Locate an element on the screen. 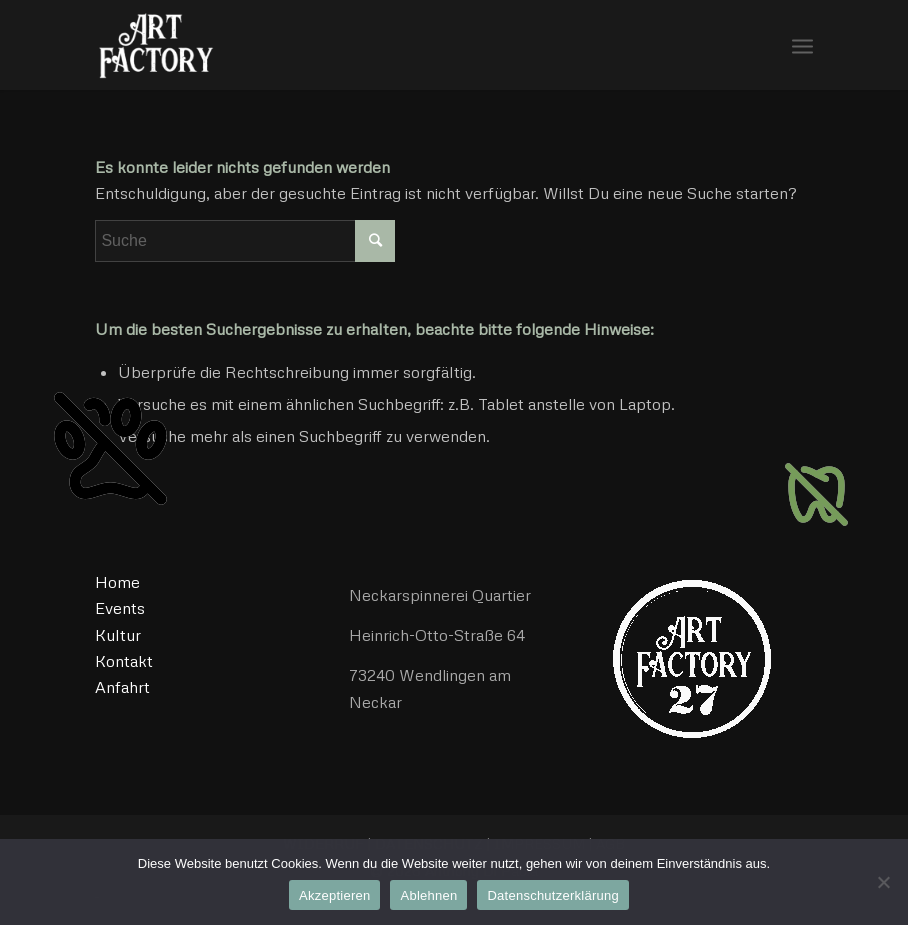  dental services unavailable is located at coordinates (816, 494).